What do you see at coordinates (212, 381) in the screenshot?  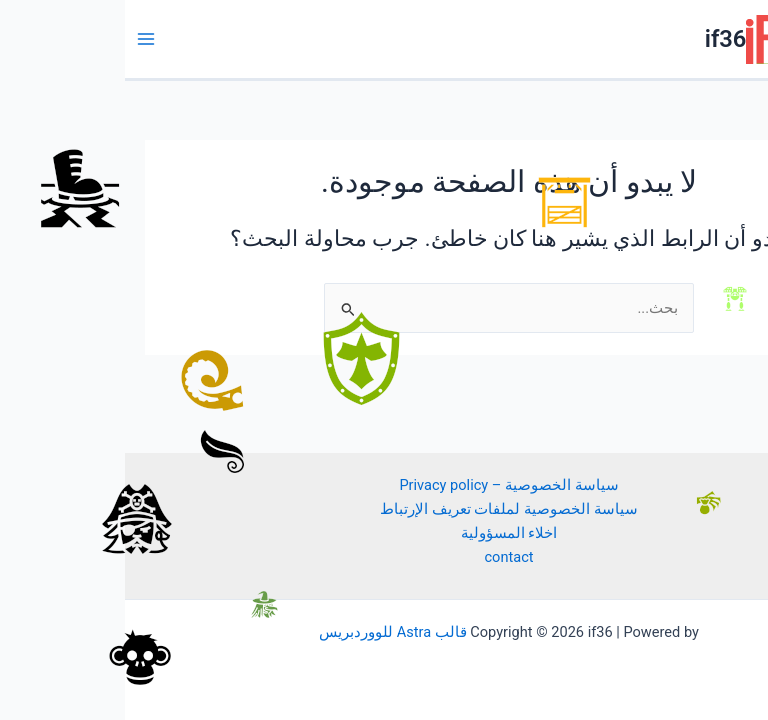 I see `access dragon or mythical creature content` at bounding box center [212, 381].